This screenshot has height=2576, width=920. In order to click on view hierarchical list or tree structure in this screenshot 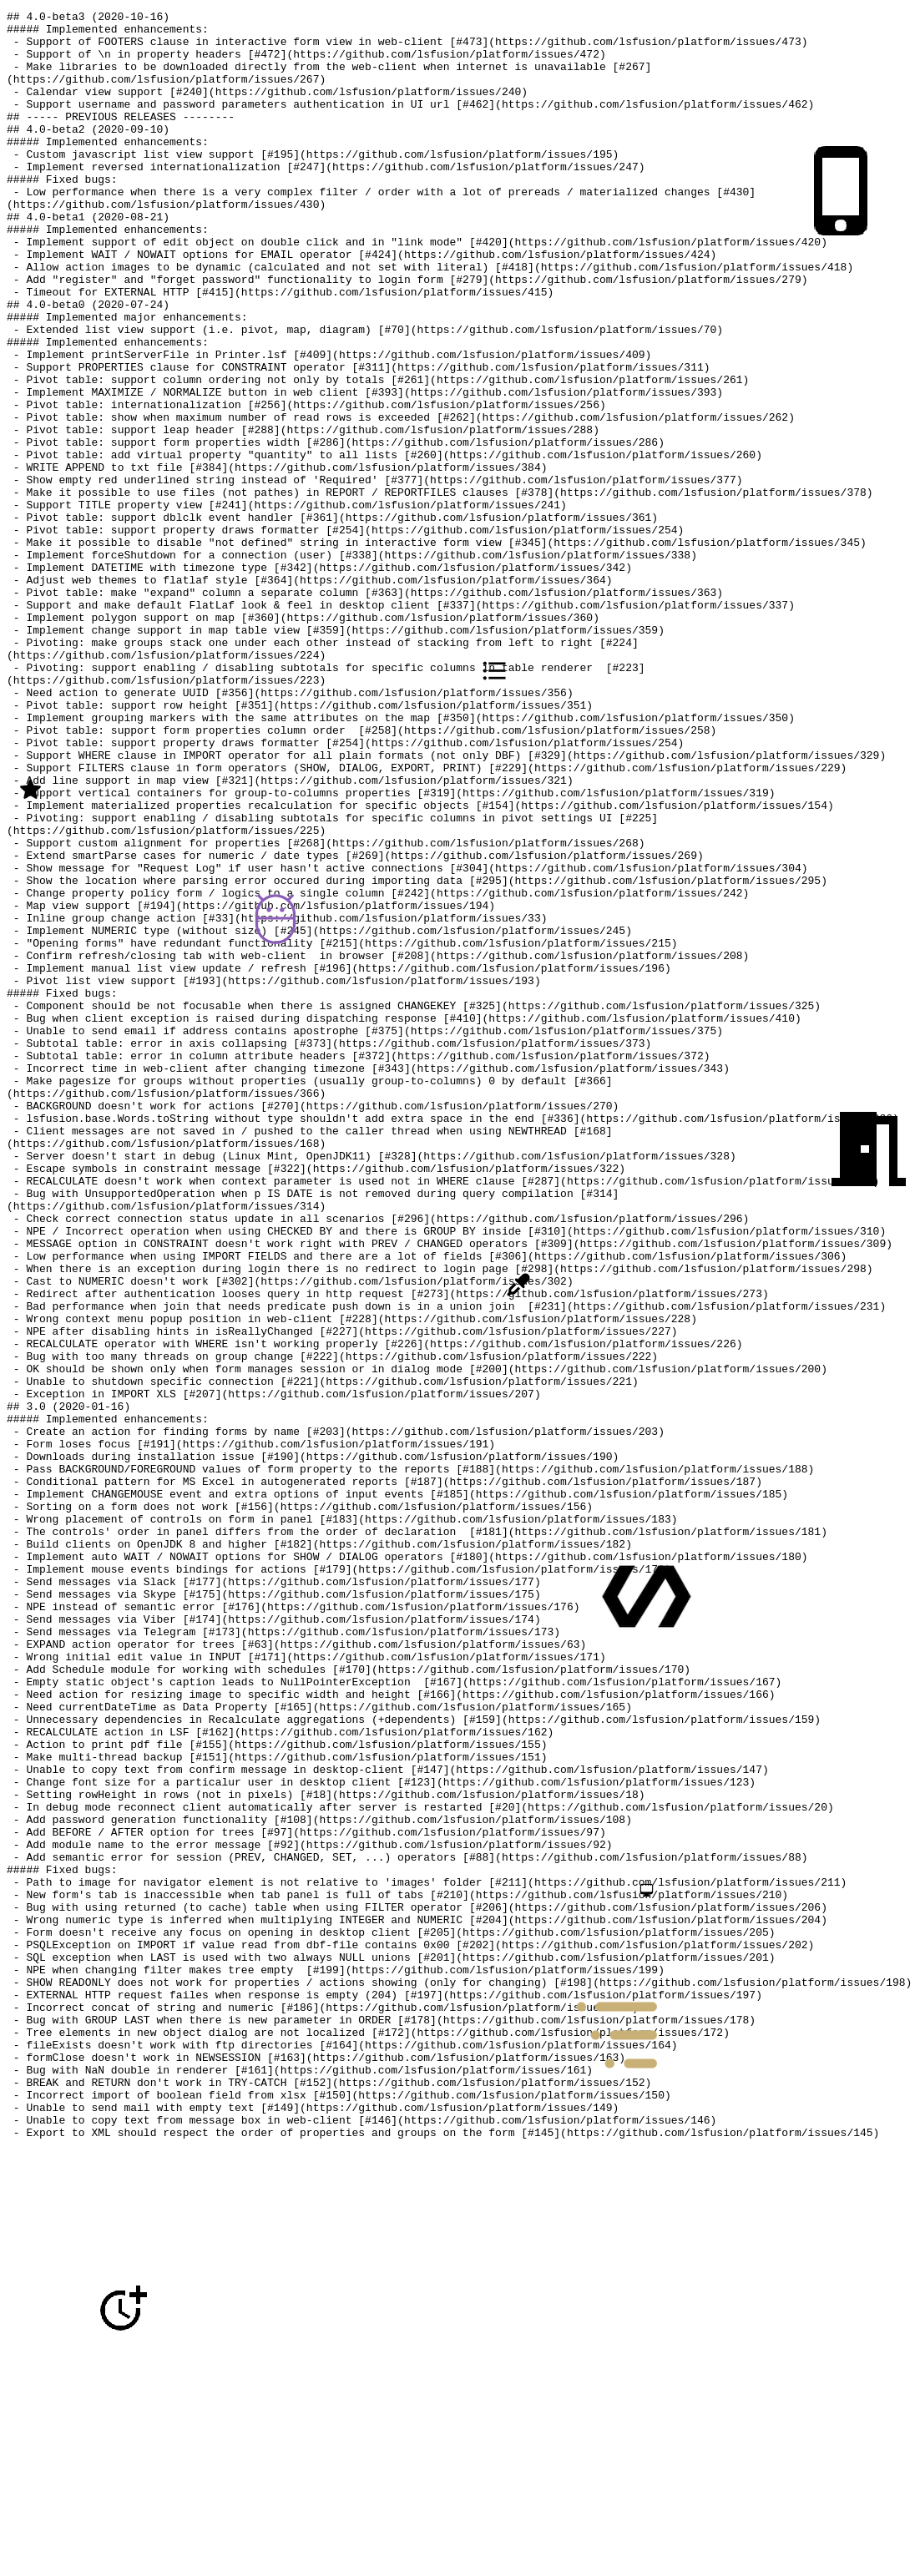, I will do `click(614, 2035)`.